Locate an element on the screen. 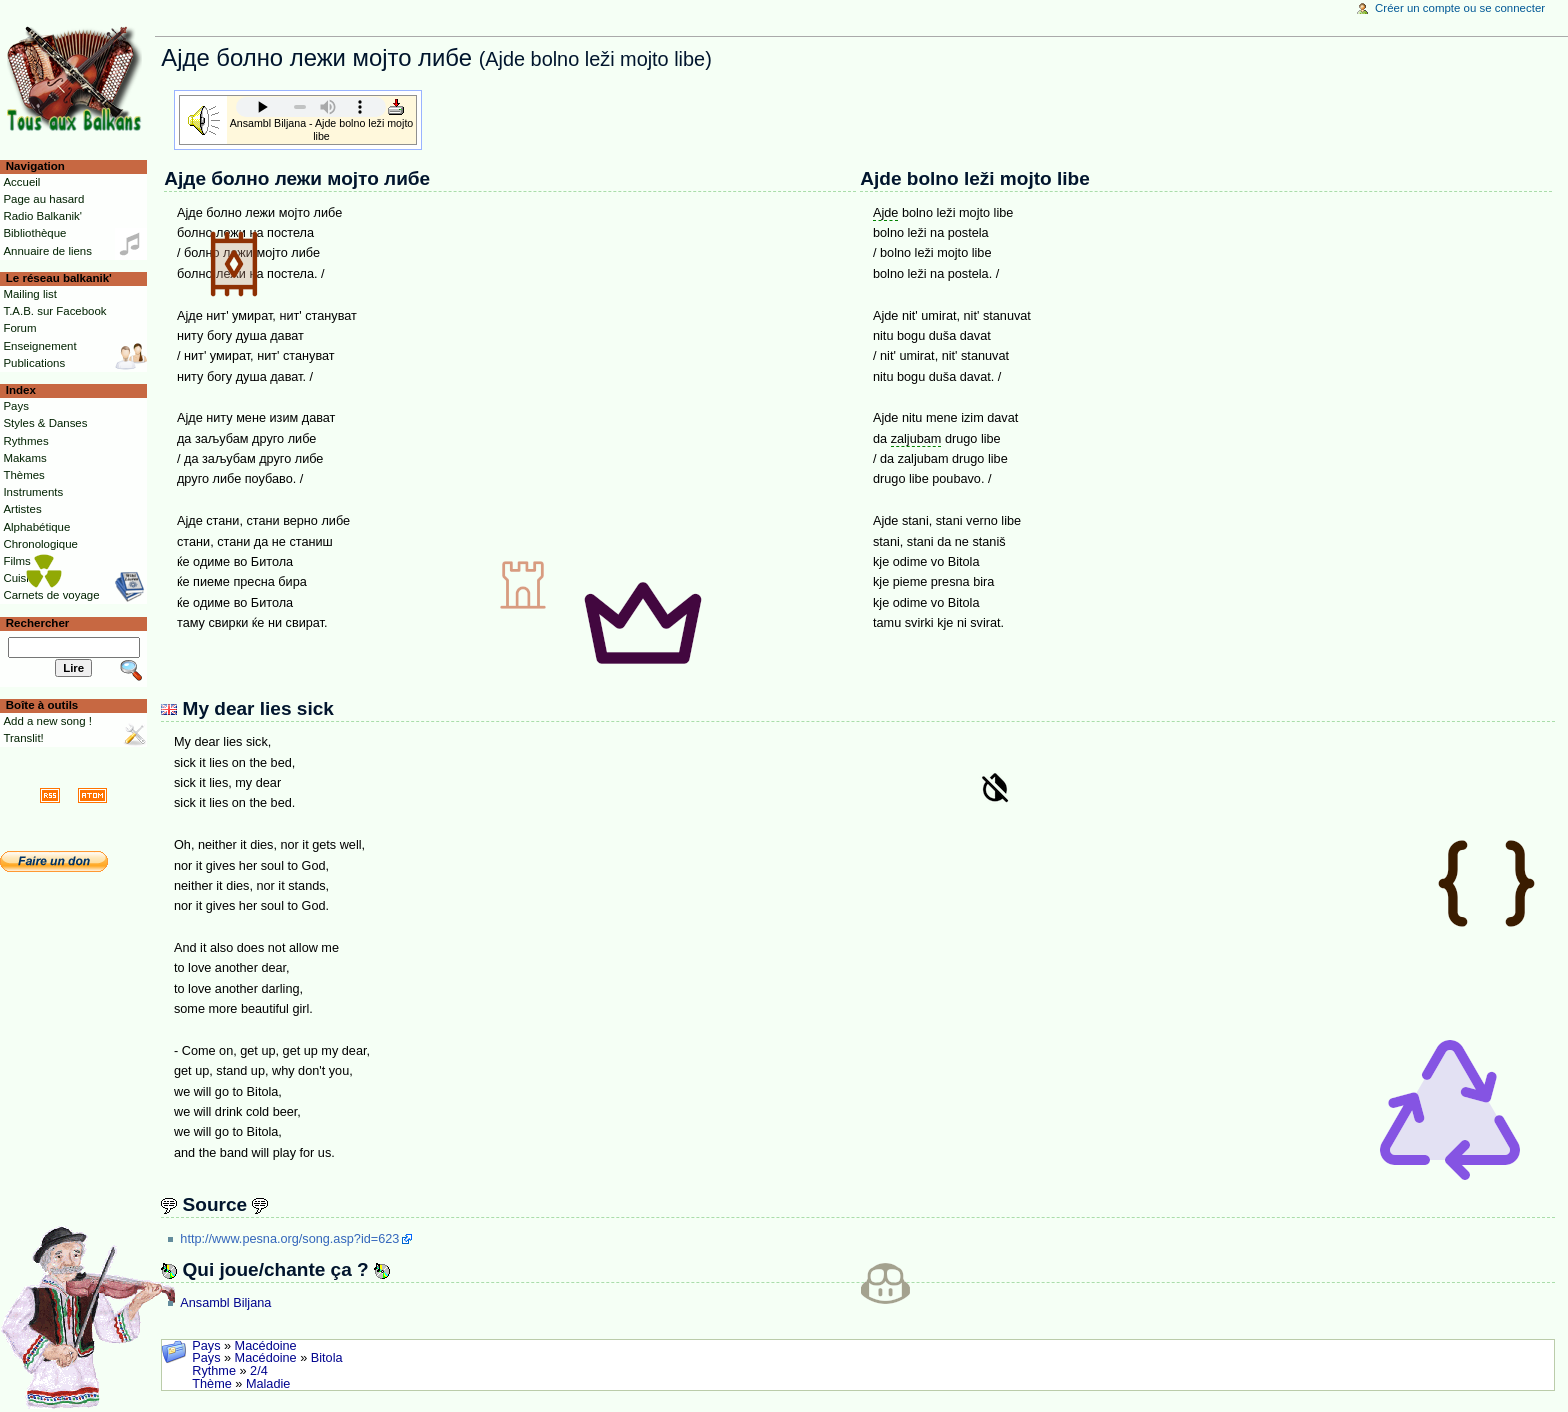 The image size is (1568, 1412). access GitHub Copilot AI assistant is located at coordinates (885, 1283).